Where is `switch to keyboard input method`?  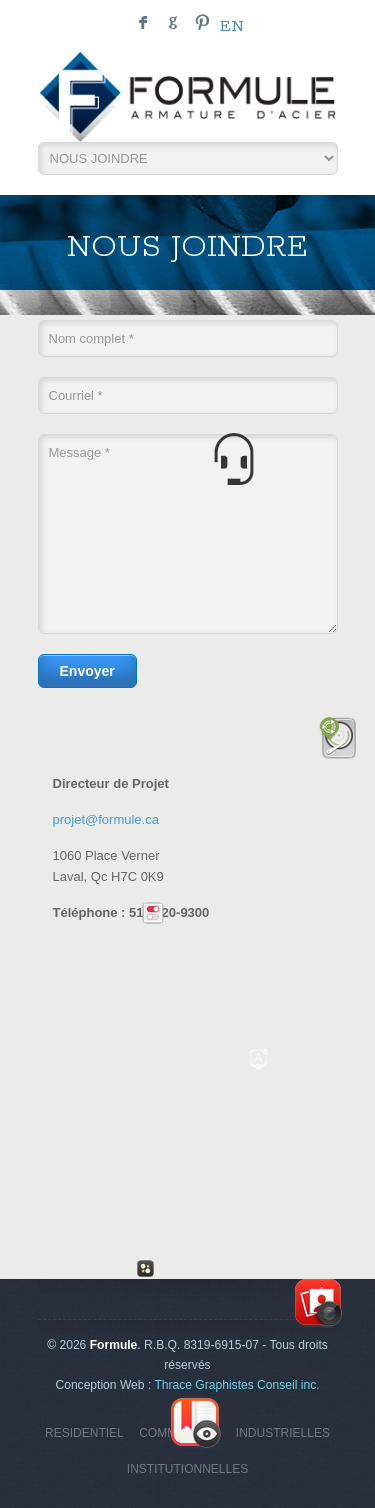
switch to keyboard input method is located at coordinates (259, 1058).